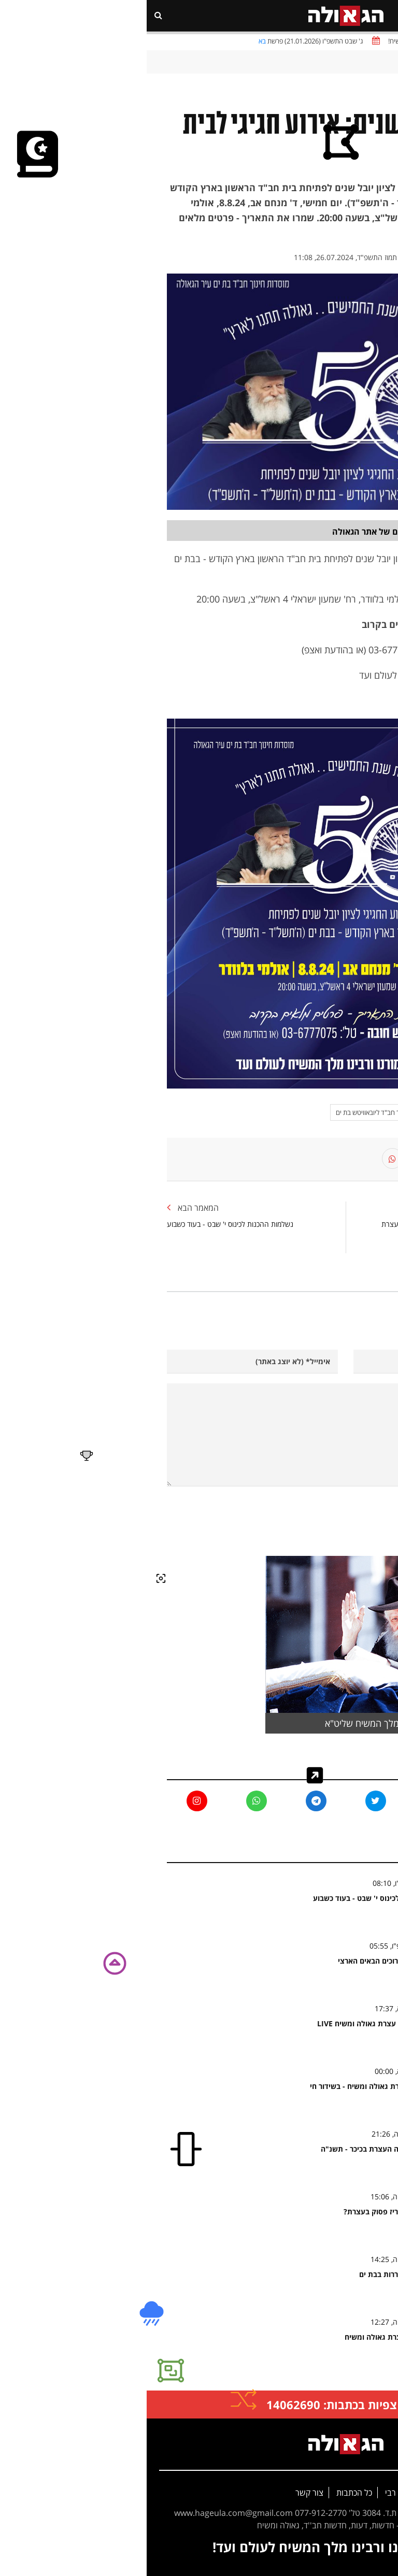 Image resolution: width=398 pixels, height=2576 pixels. I want to click on indicates rainy weather conditions, so click(151, 2313).